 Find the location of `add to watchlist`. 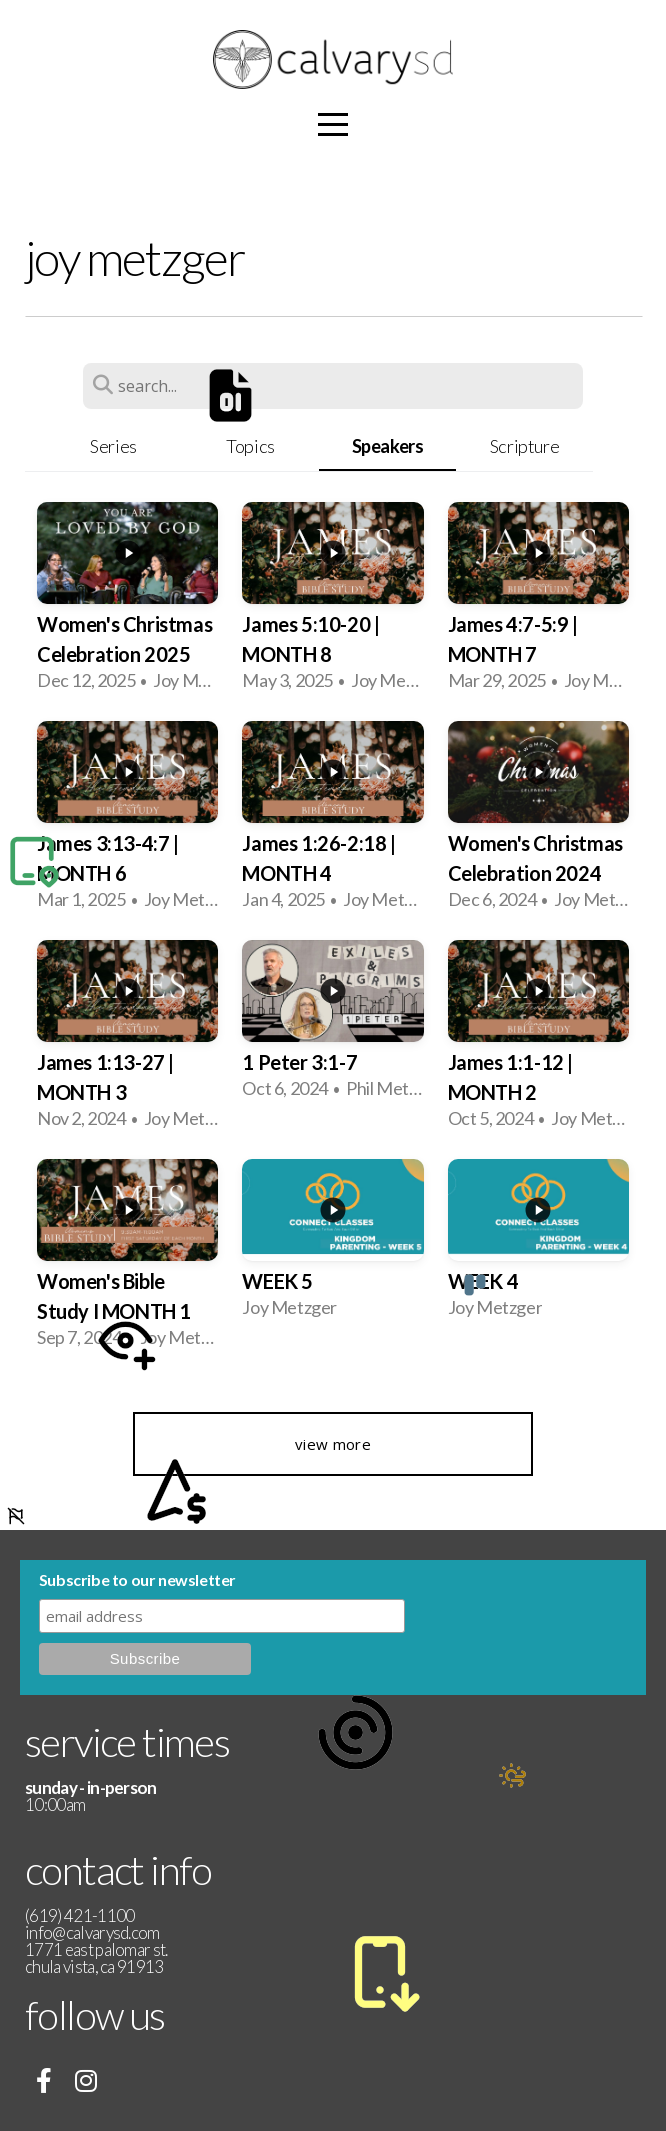

add to watchlist is located at coordinates (125, 1340).